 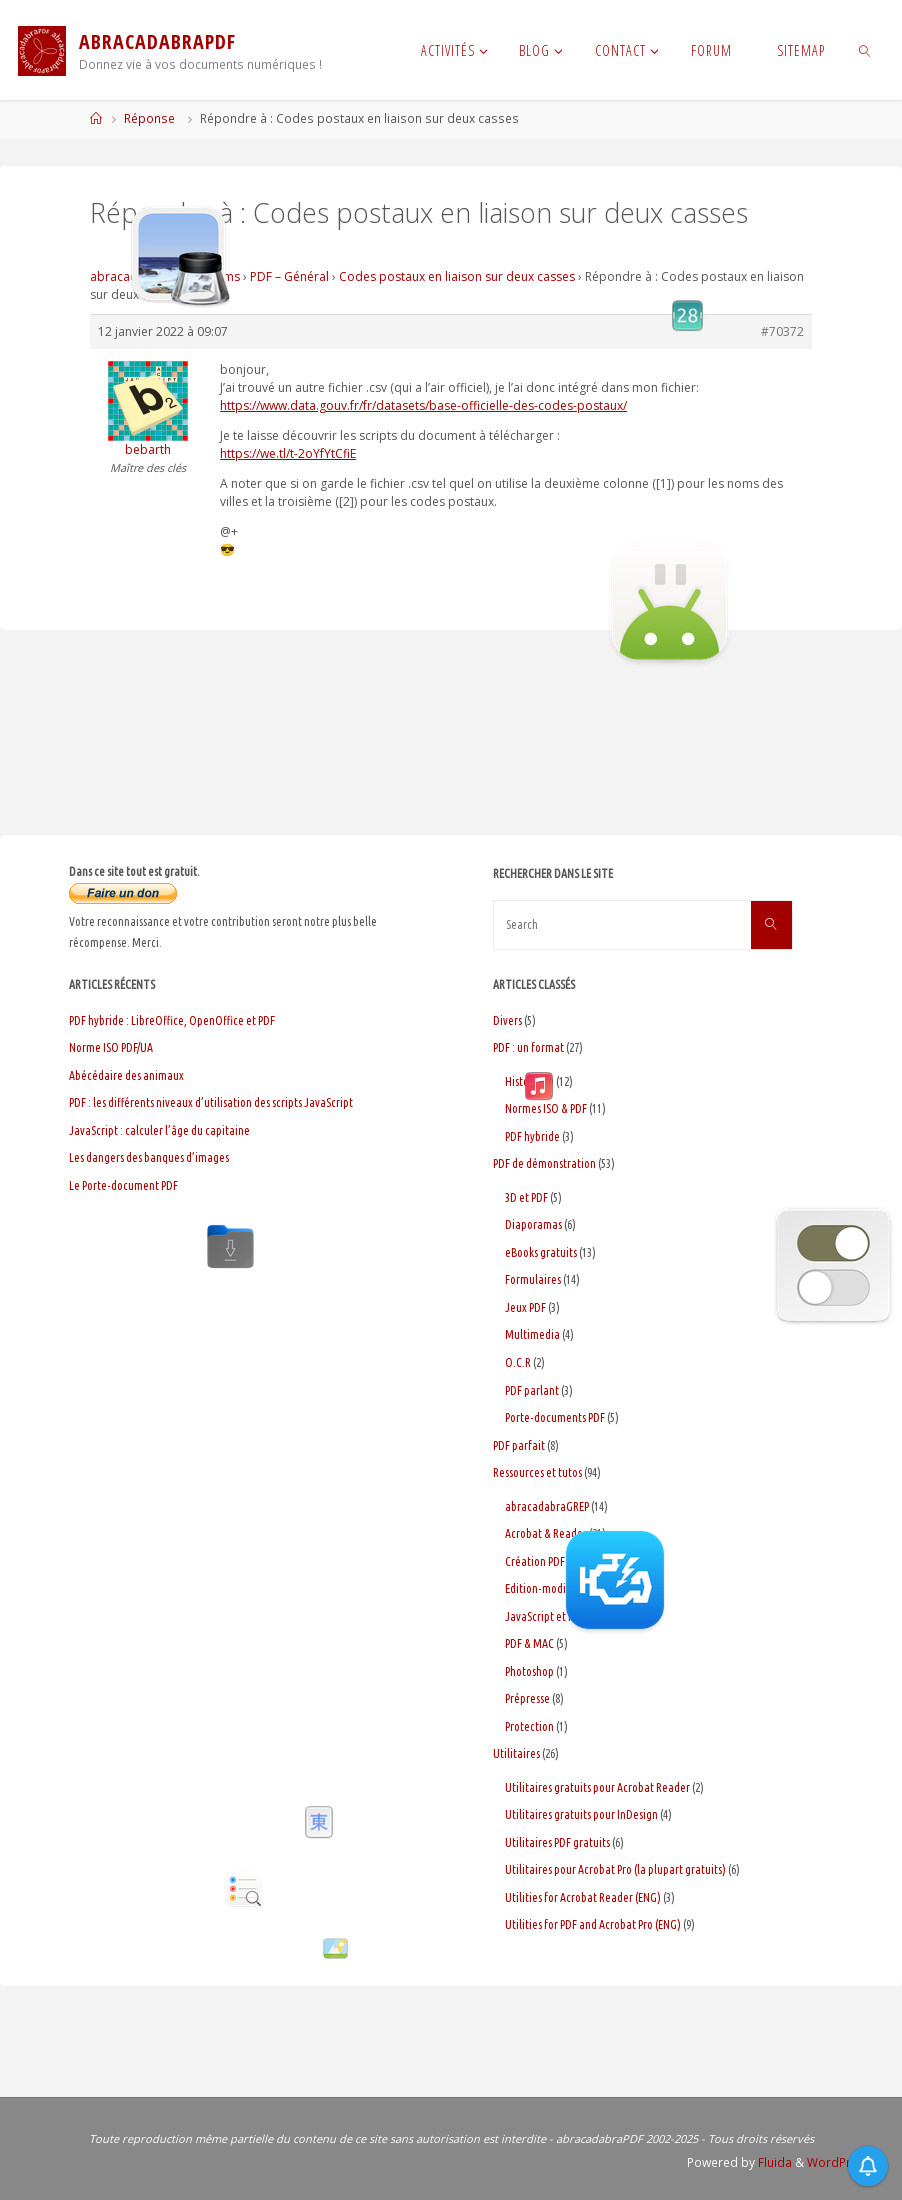 I want to click on open the calendar app, so click(x=687, y=315).